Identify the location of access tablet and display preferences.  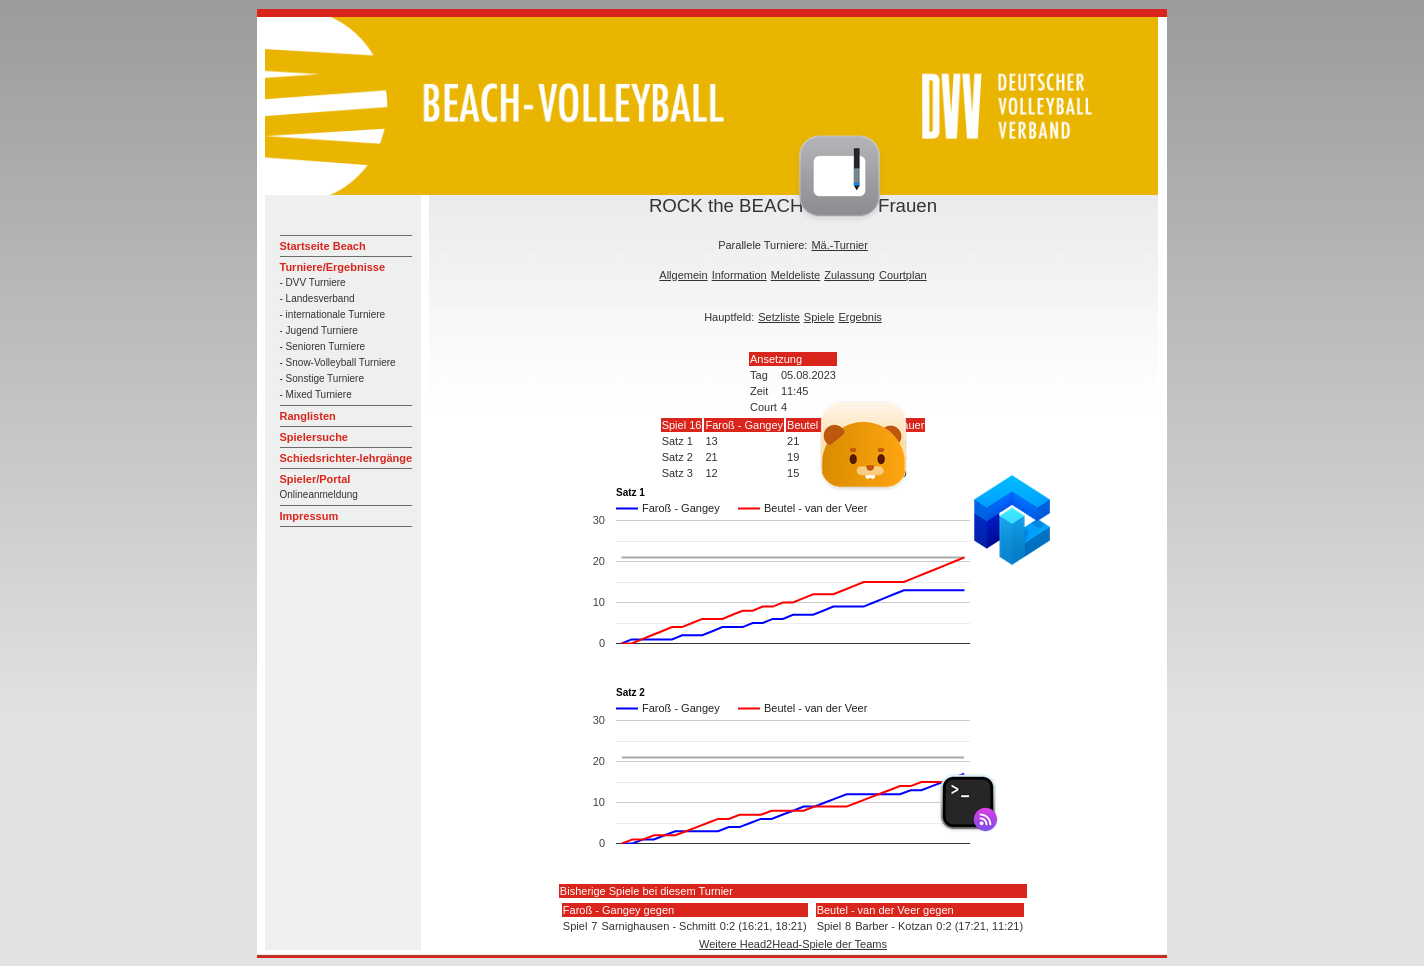
(839, 177).